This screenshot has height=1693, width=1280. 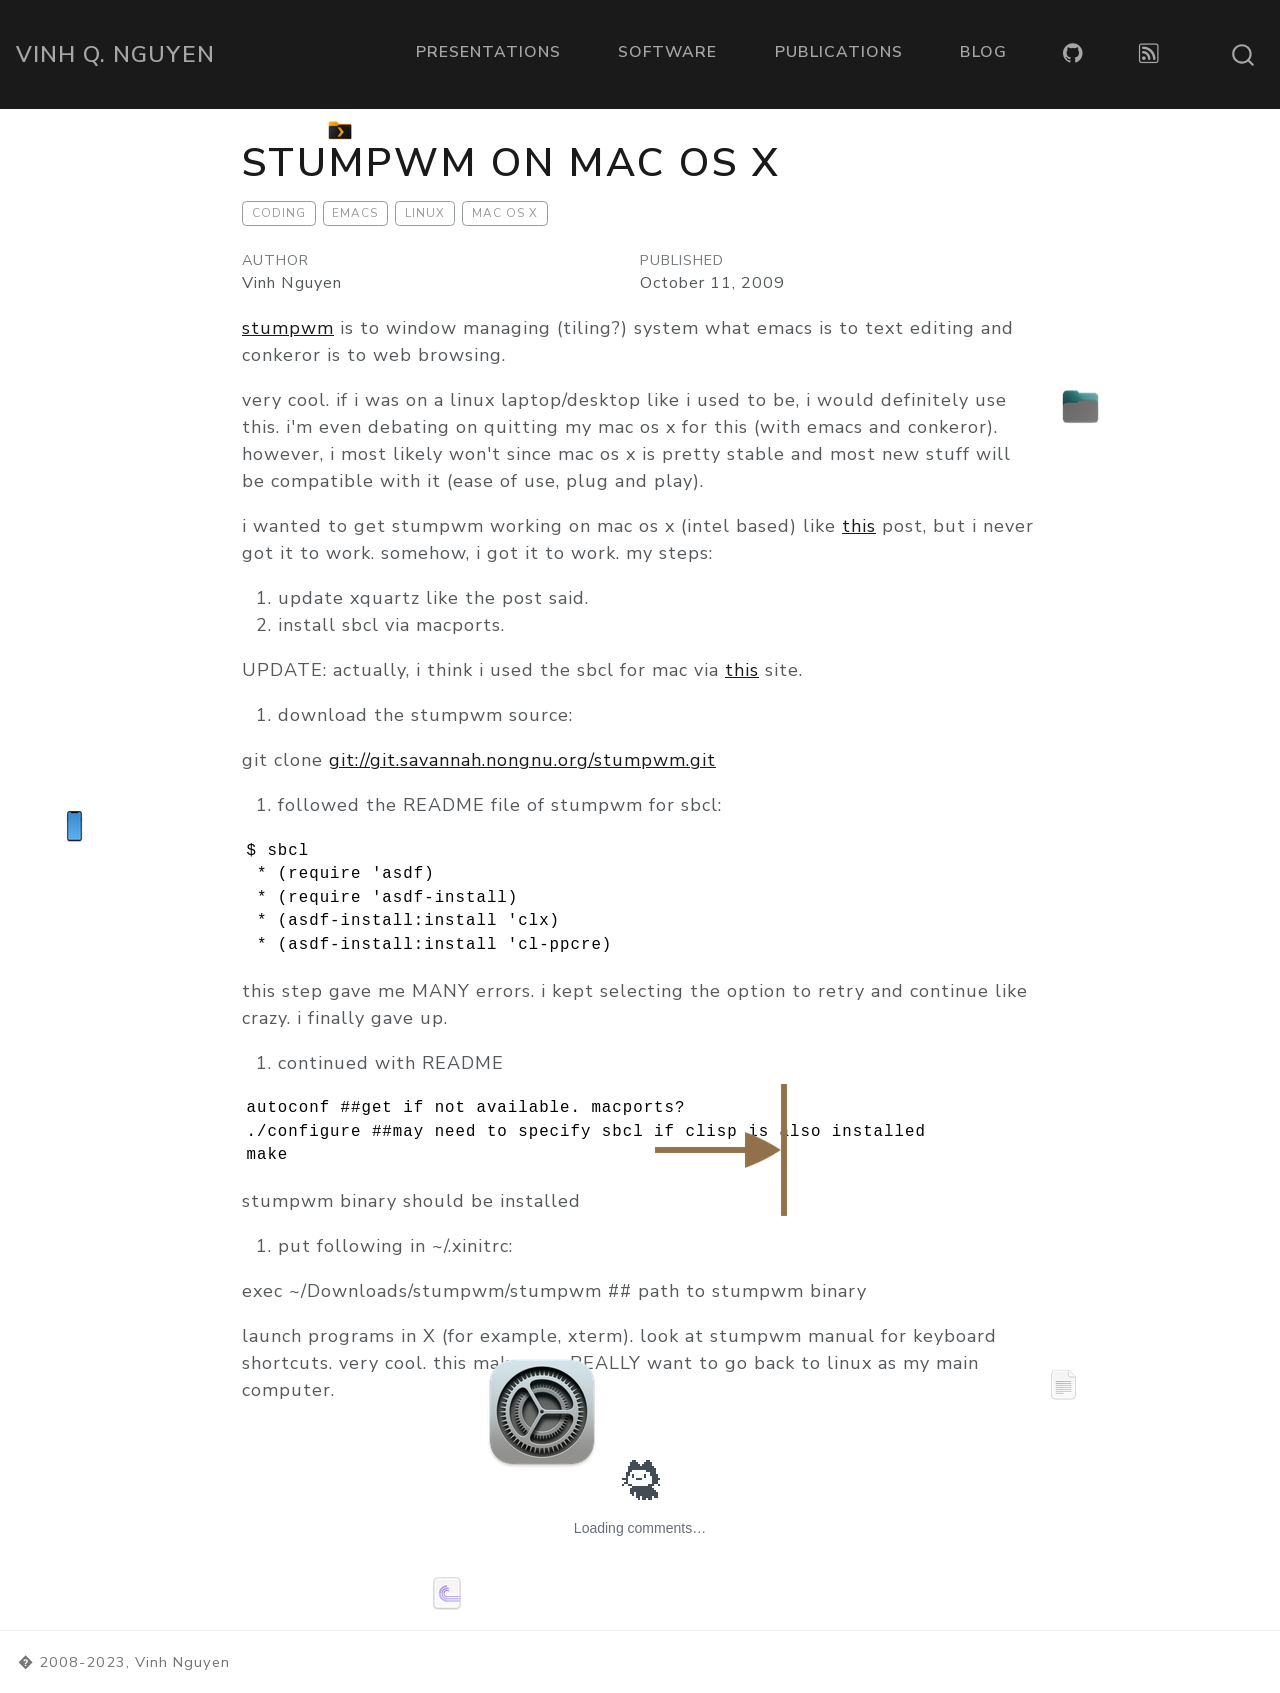 What do you see at coordinates (1063, 1384) in the screenshot?
I see `a windows ini configuration file associated with wine` at bounding box center [1063, 1384].